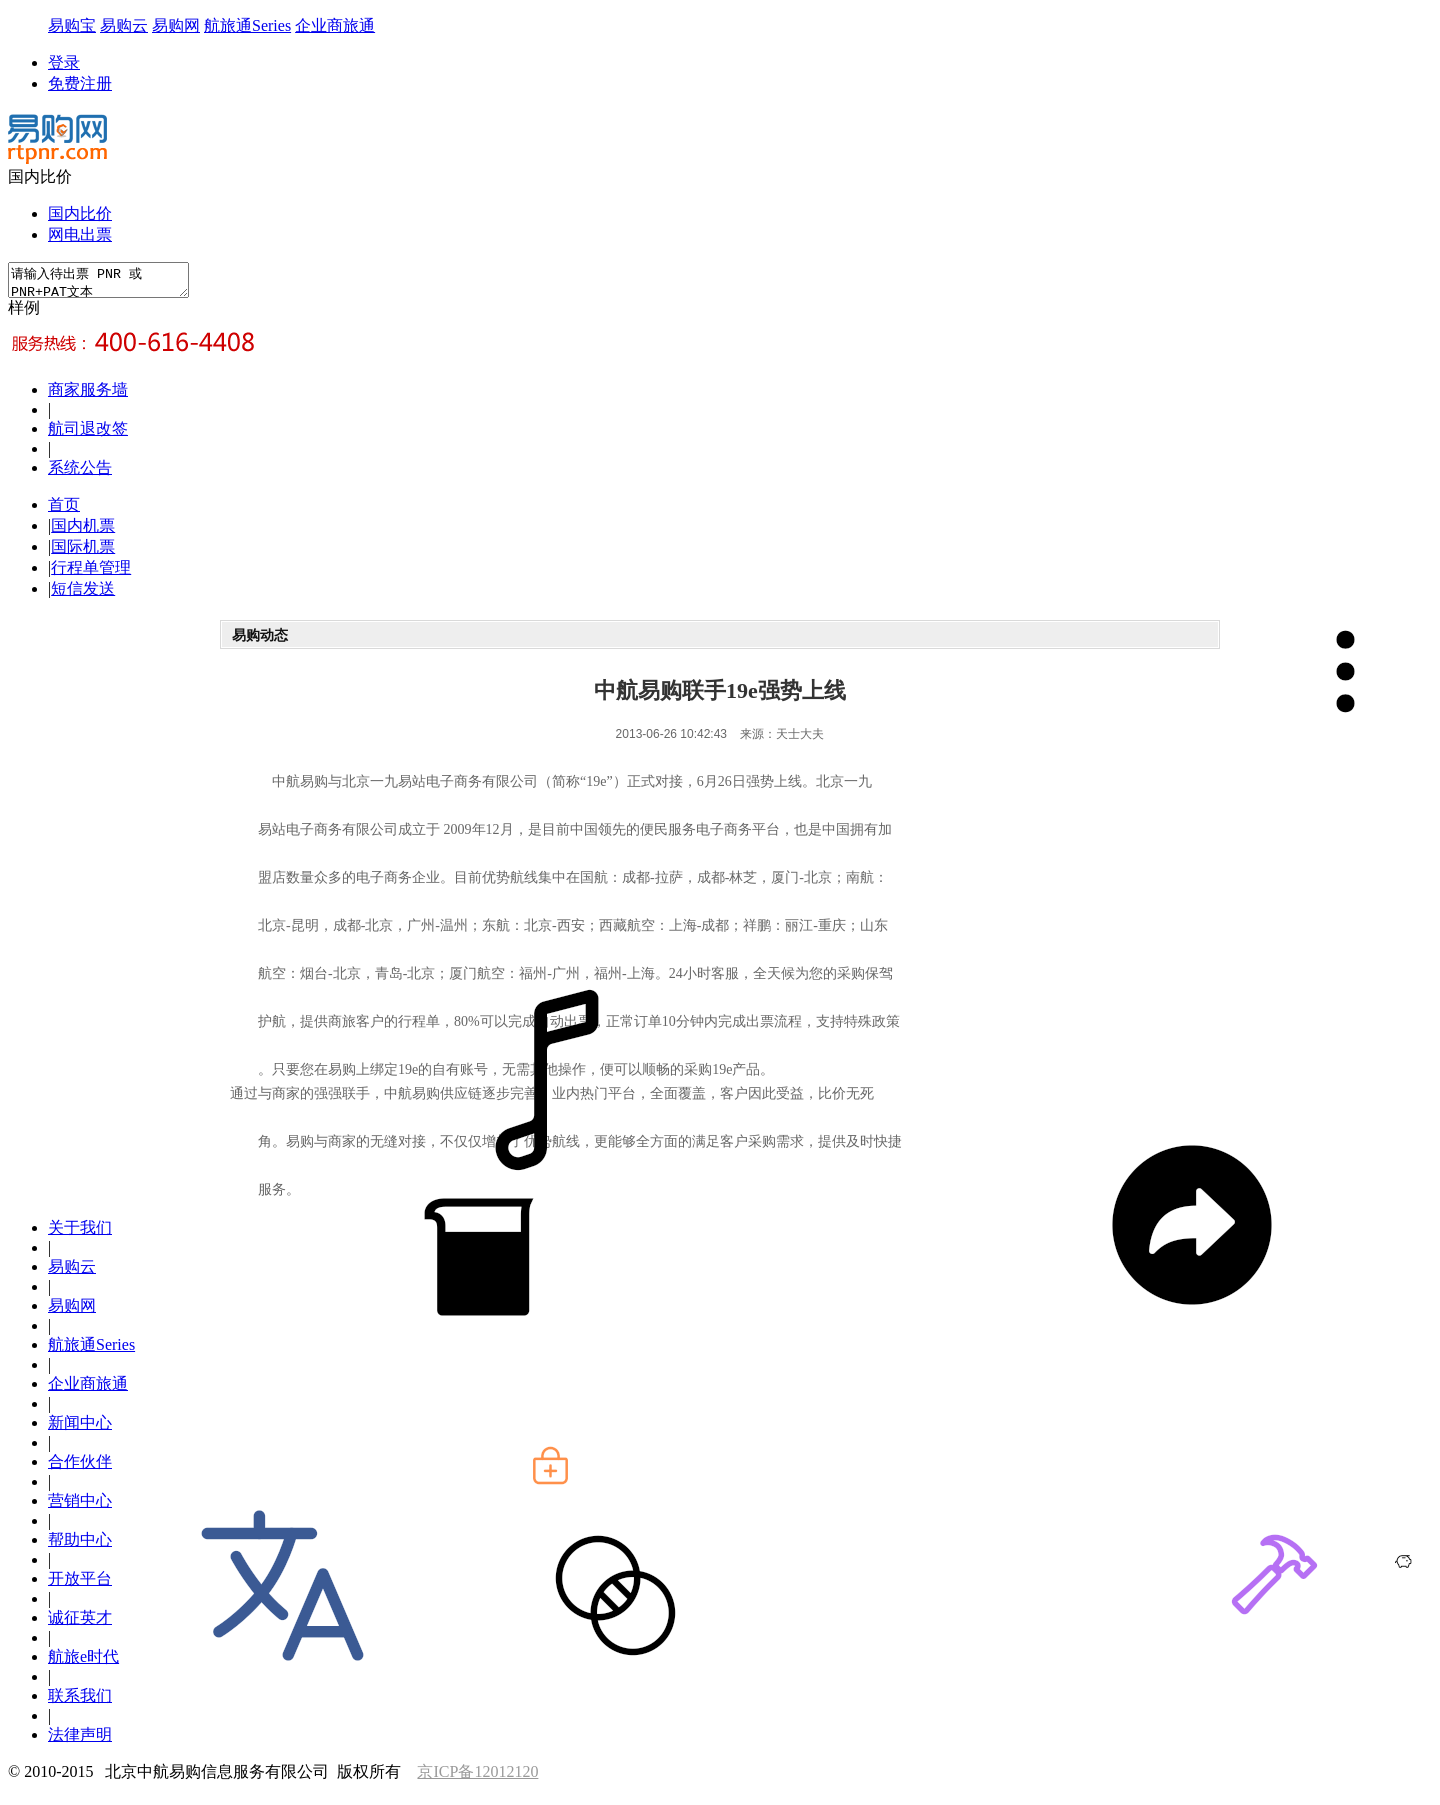 The image size is (1440, 1805). I want to click on view your savings or budget, so click(1403, 1561).